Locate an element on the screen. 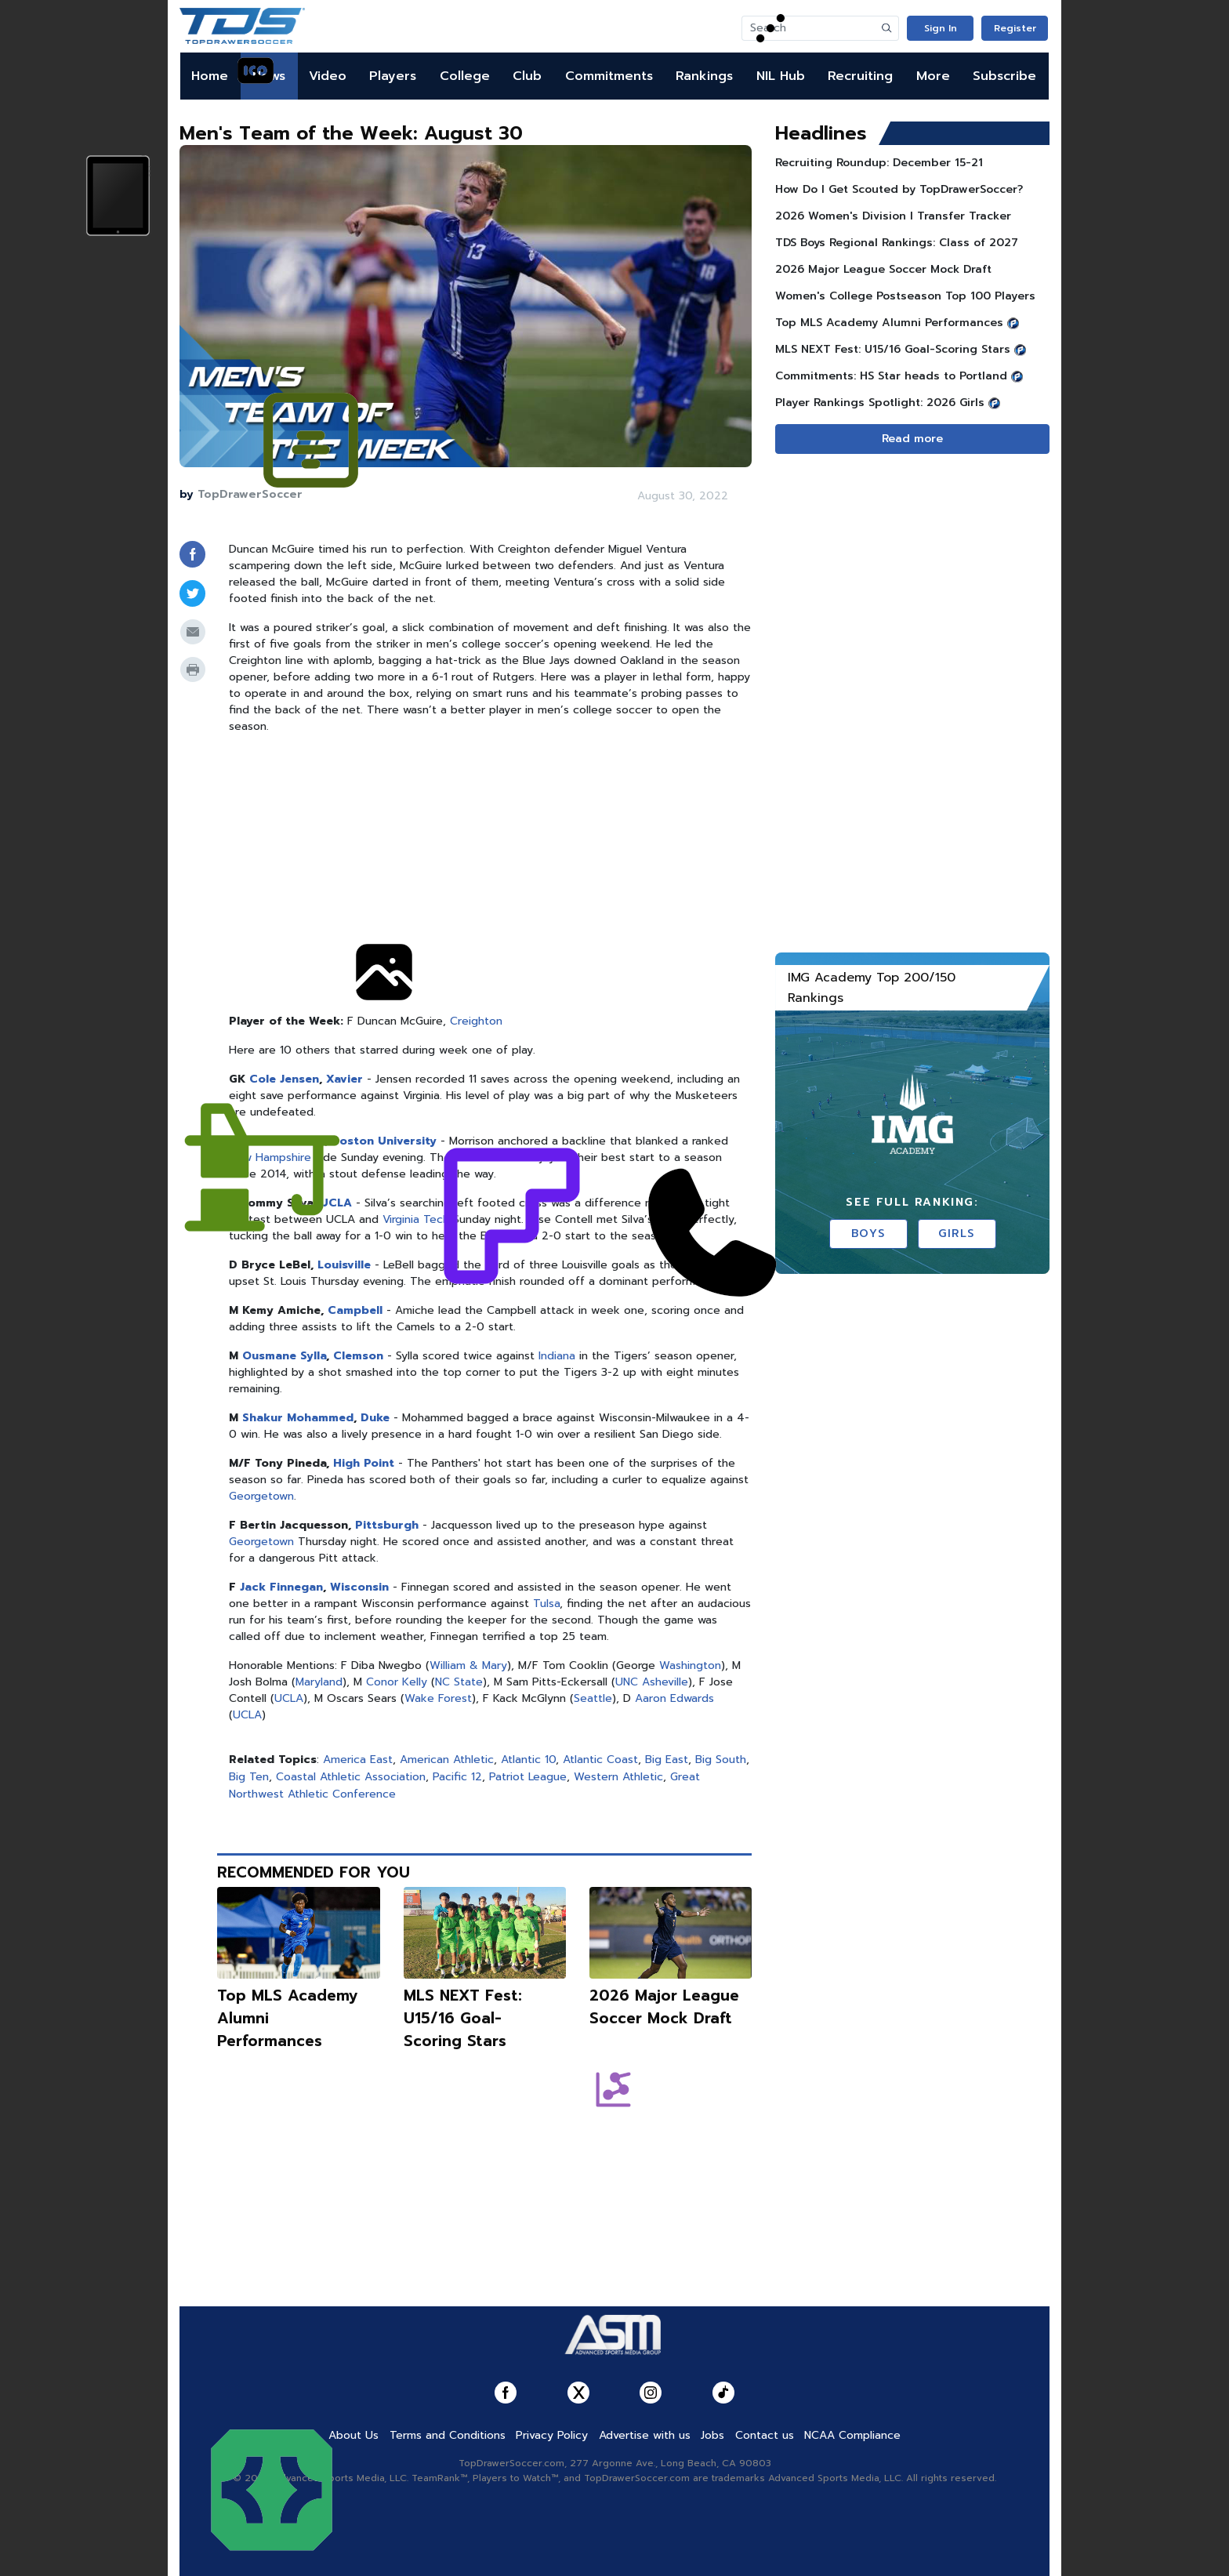  access construction or building management tools is located at coordinates (259, 1167).